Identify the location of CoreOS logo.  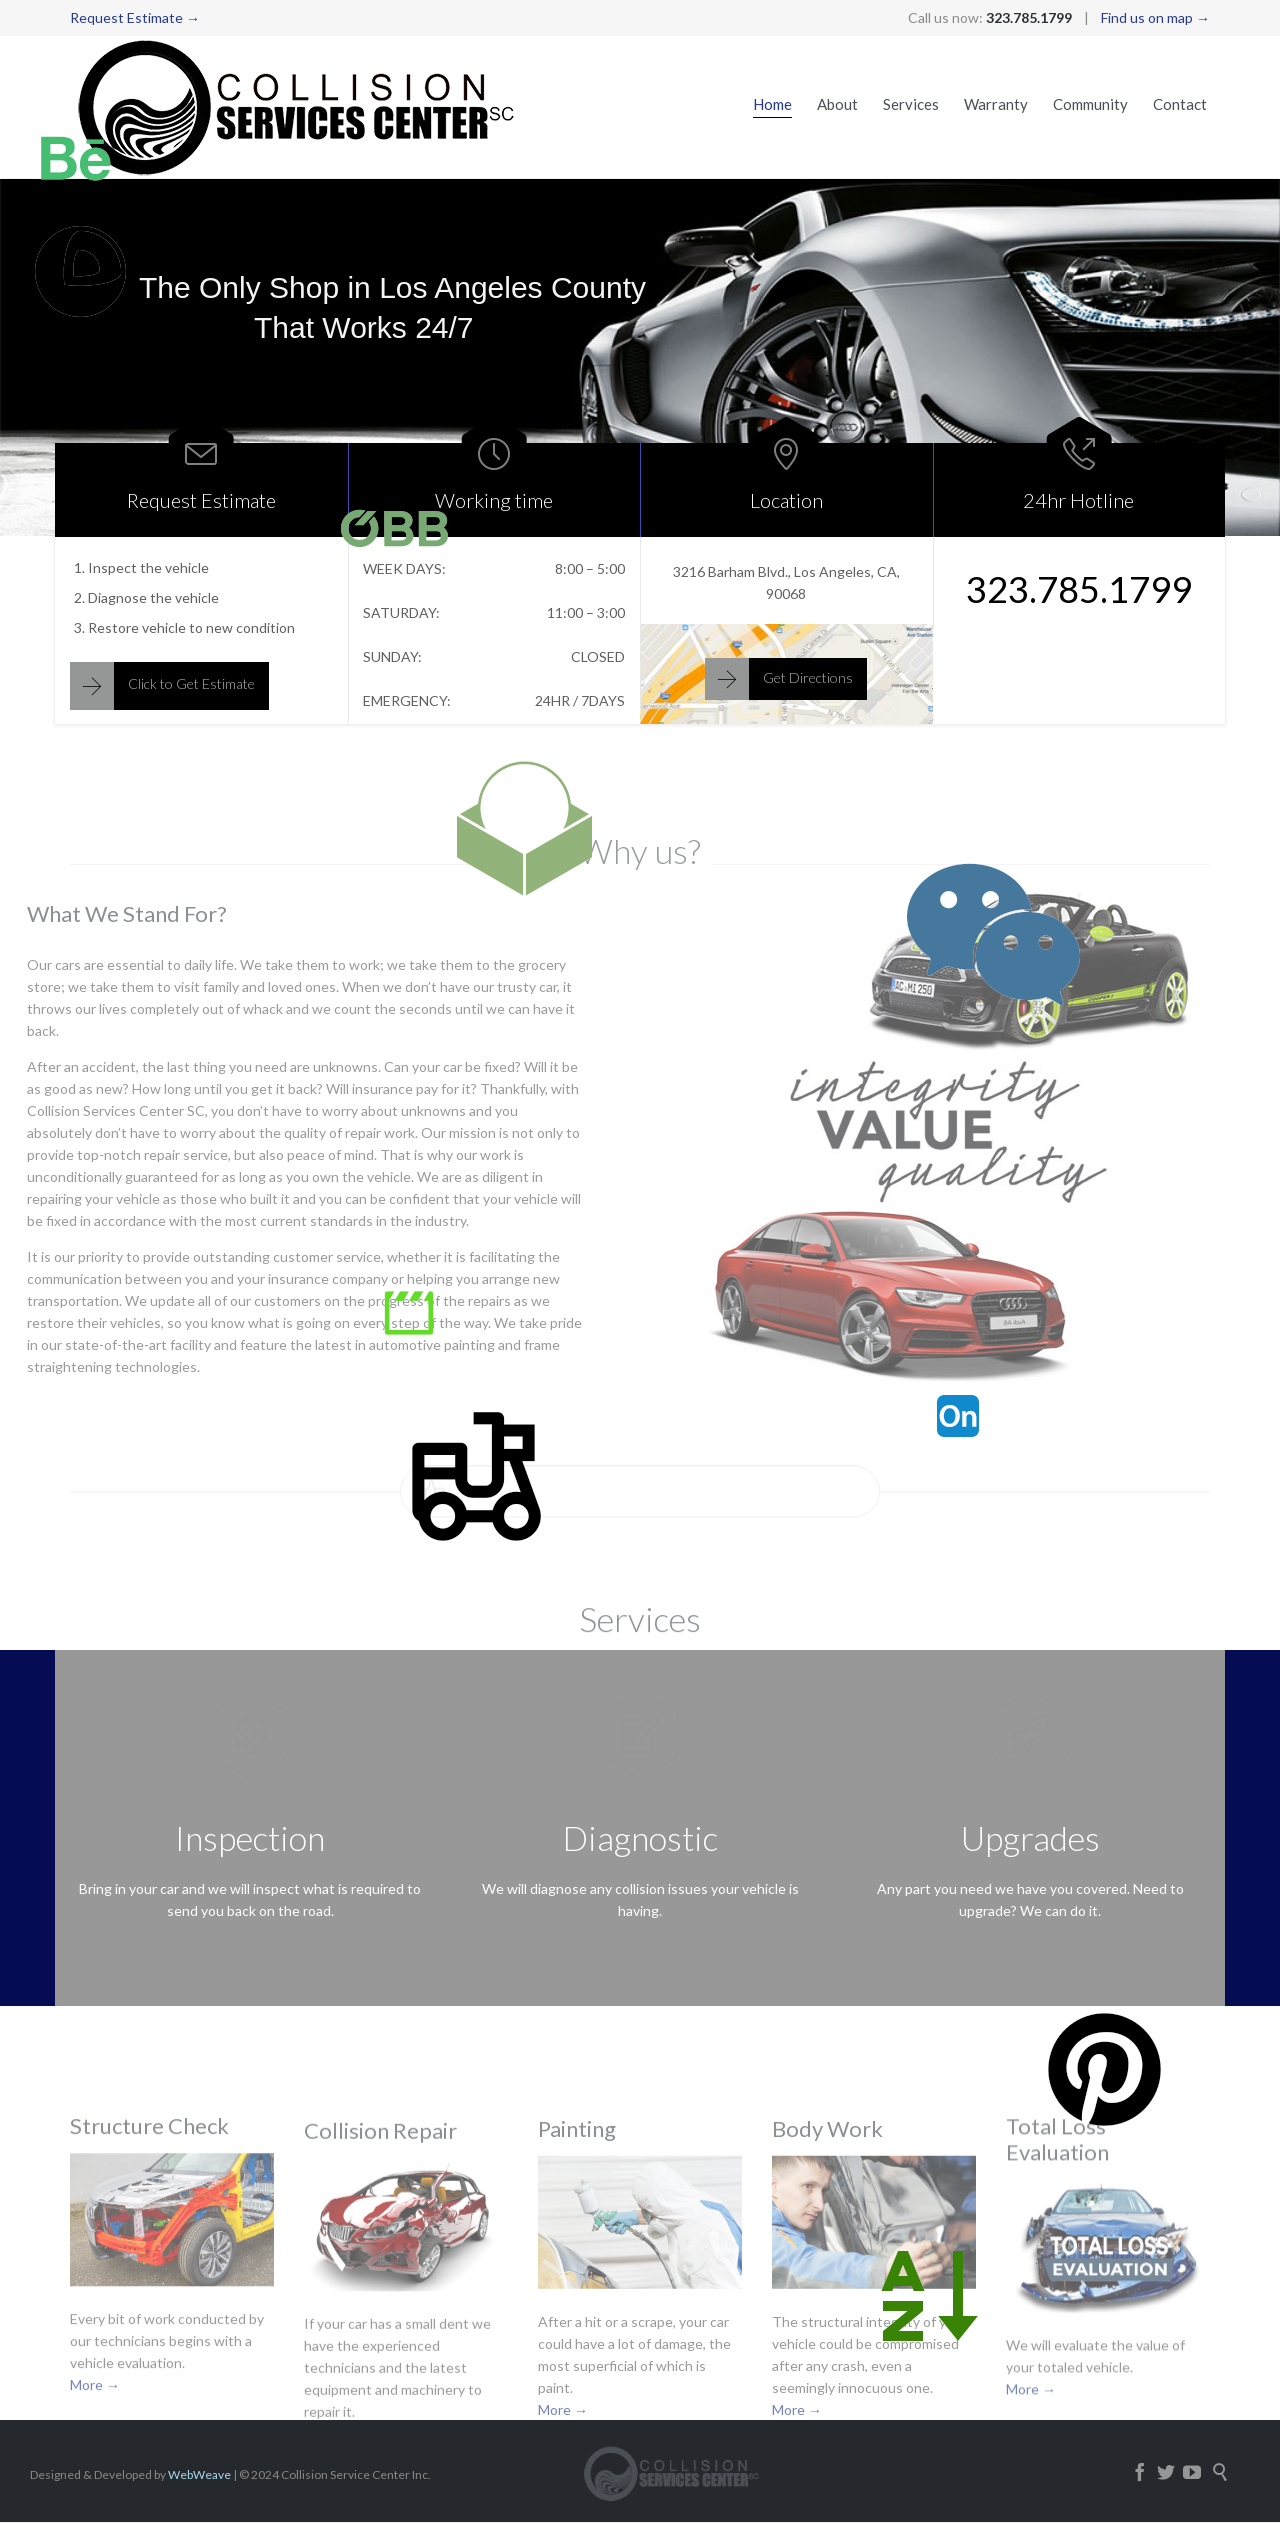
(80, 271).